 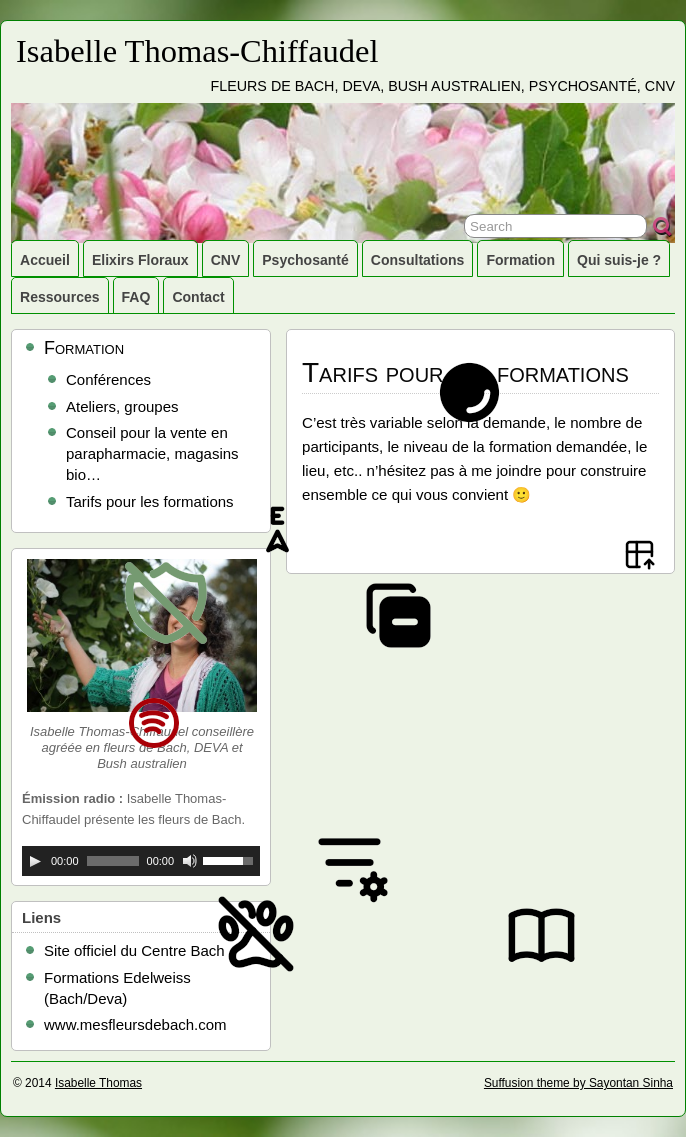 What do you see at coordinates (277, 529) in the screenshot?
I see `navigate east direction` at bounding box center [277, 529].